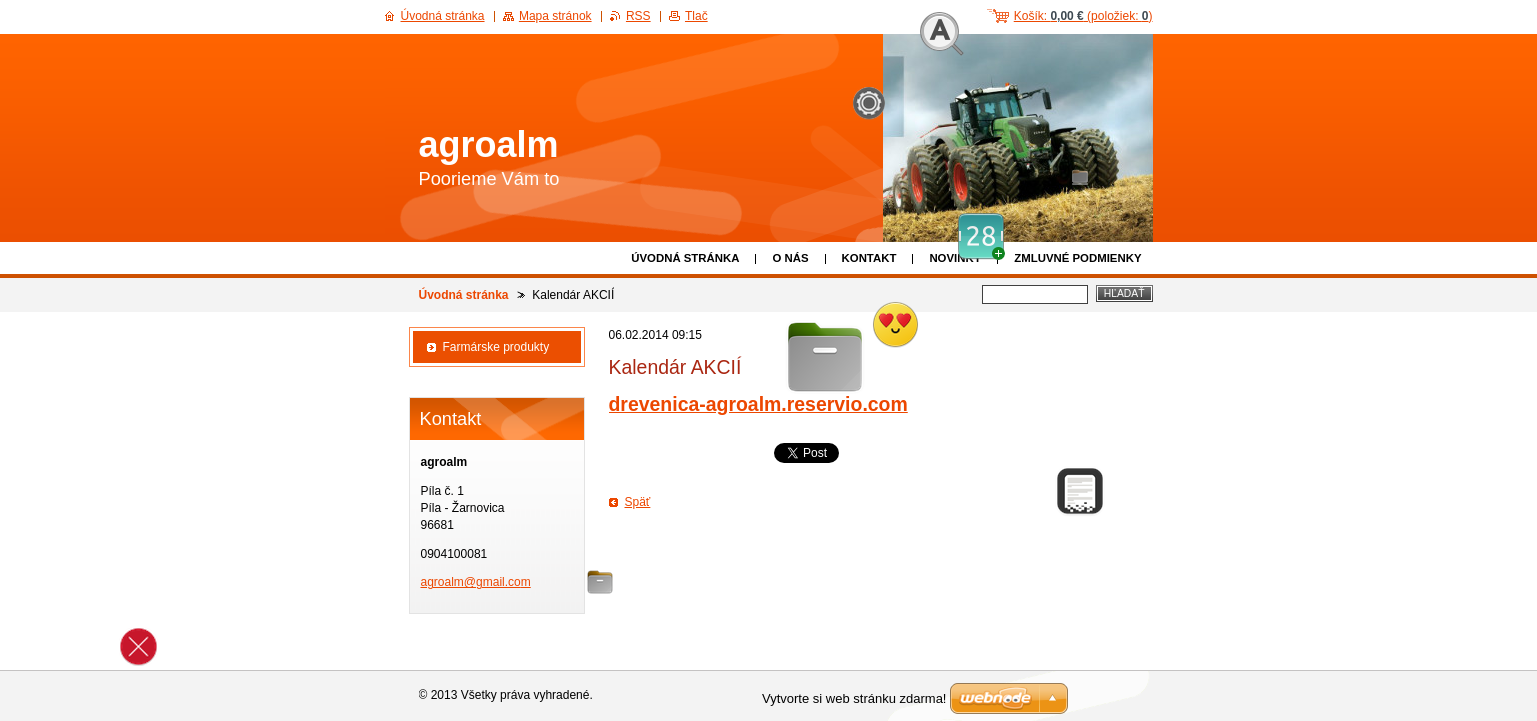 This screenshot has width=1537, height=721. I want to click on open Buffer text editor app, so click(1080, 491).